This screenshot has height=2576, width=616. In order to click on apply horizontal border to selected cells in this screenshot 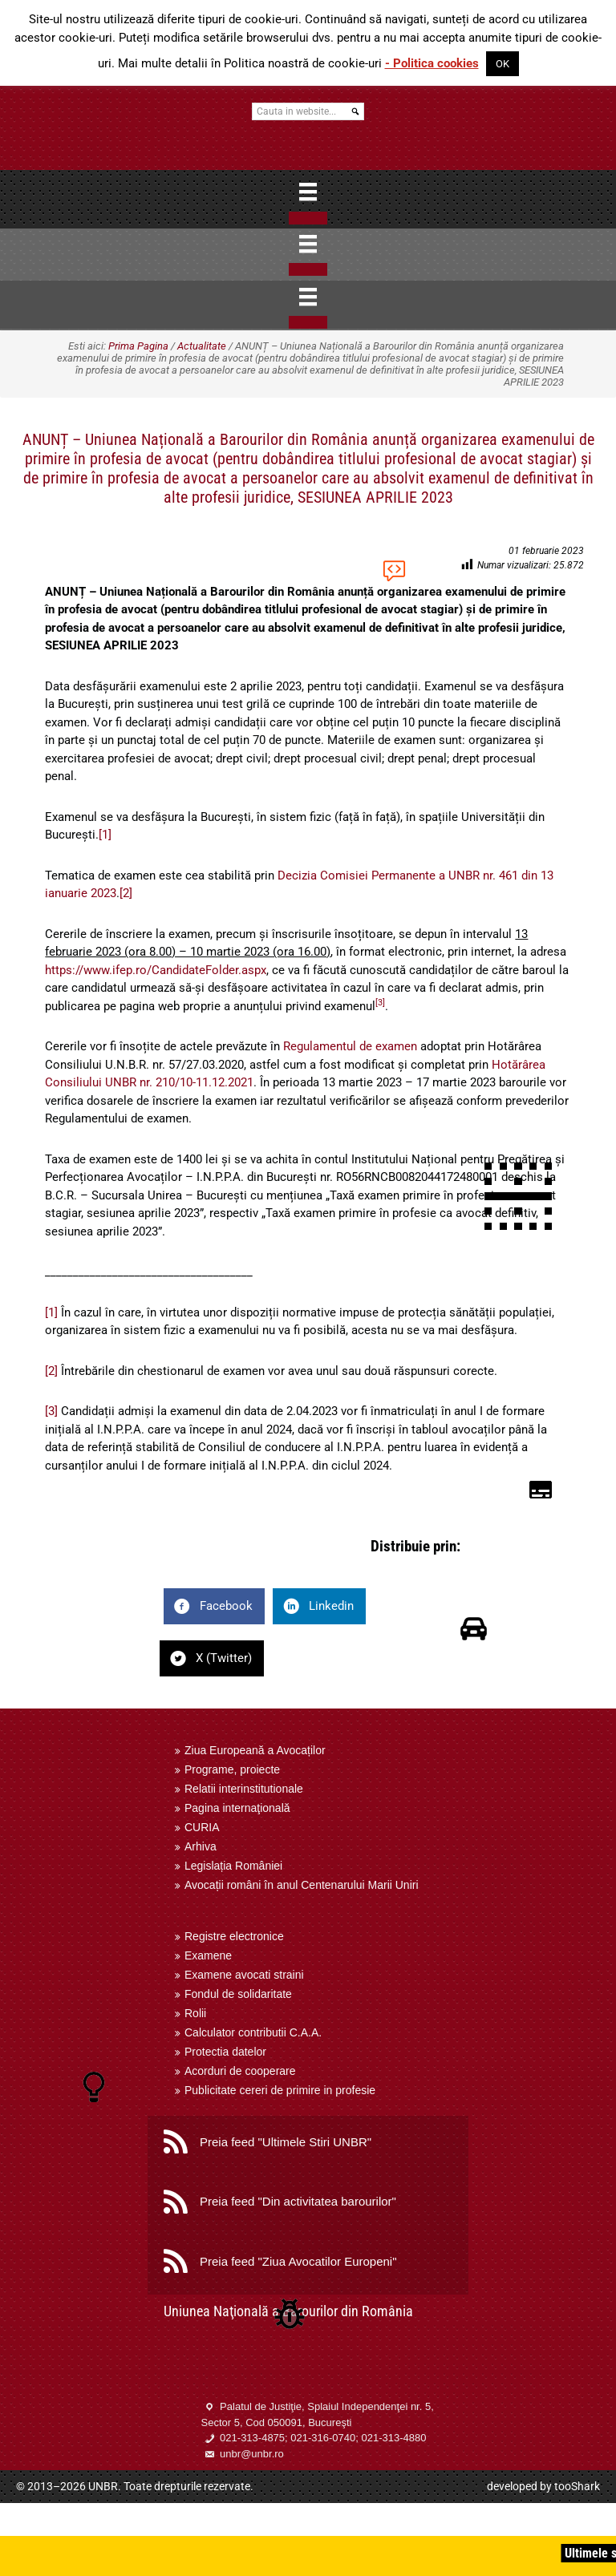, I will do `click(518, 1196)`.